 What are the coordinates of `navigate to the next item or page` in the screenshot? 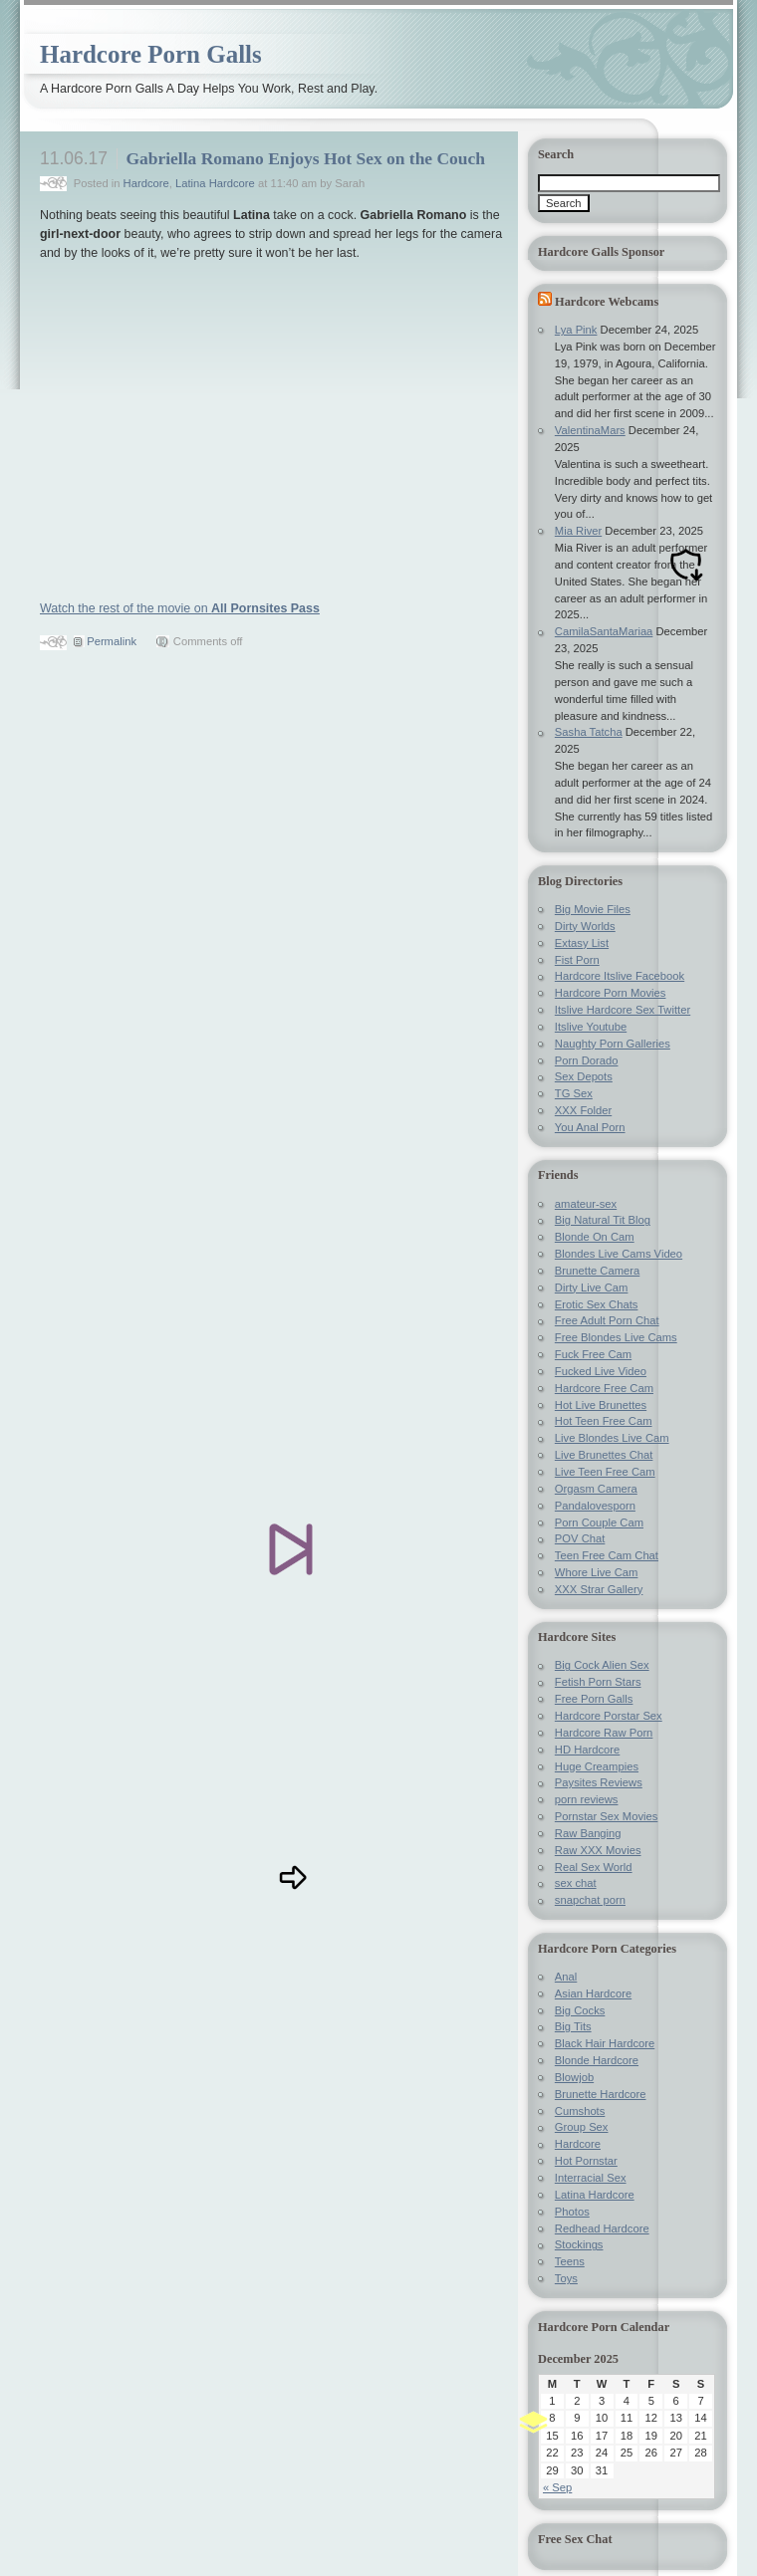 It's located at (293, 1877).